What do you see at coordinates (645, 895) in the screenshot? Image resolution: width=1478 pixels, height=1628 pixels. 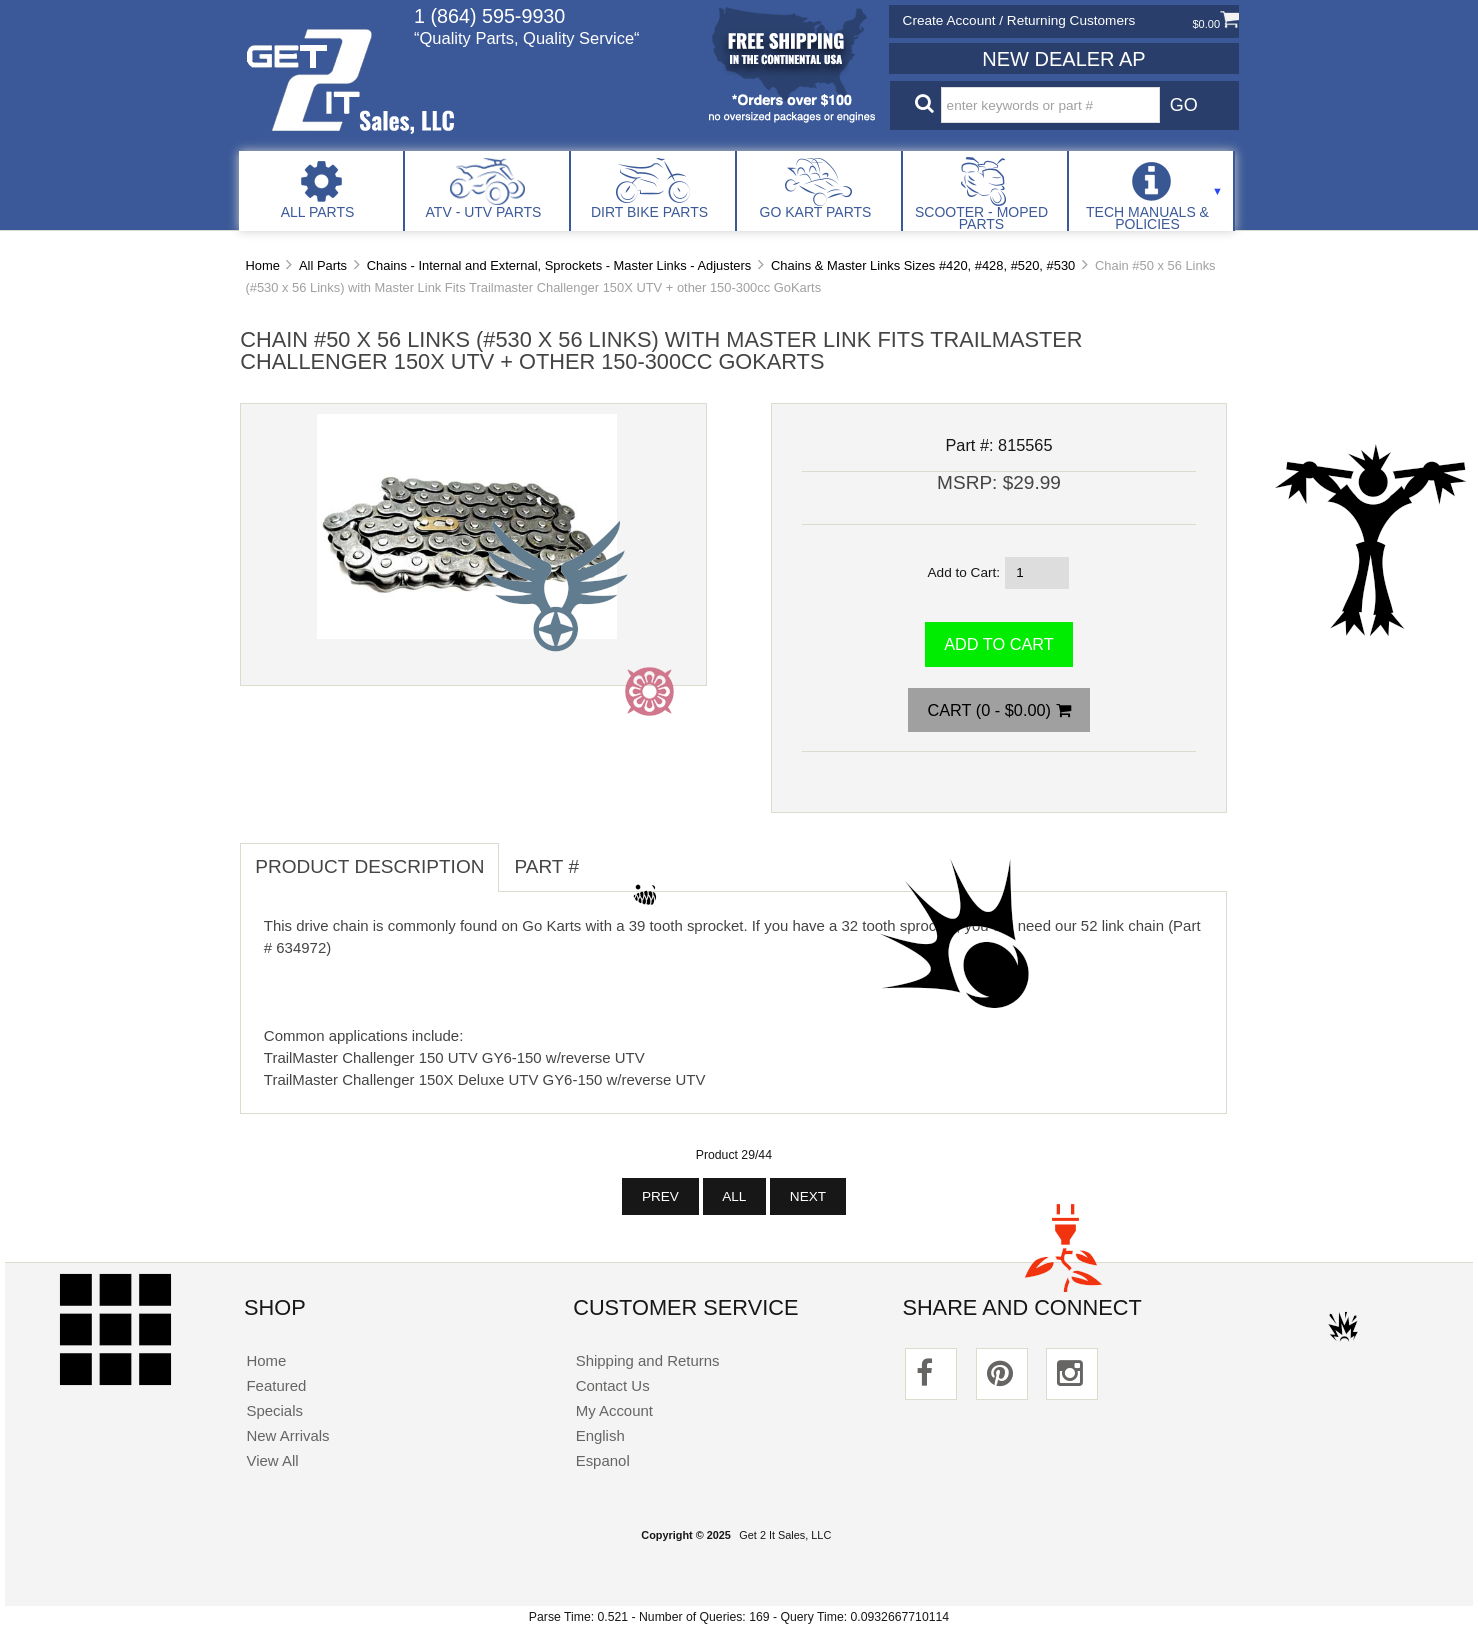 I see `indicates a hungry or gluttonous character status` at bounding box center [645, 895].